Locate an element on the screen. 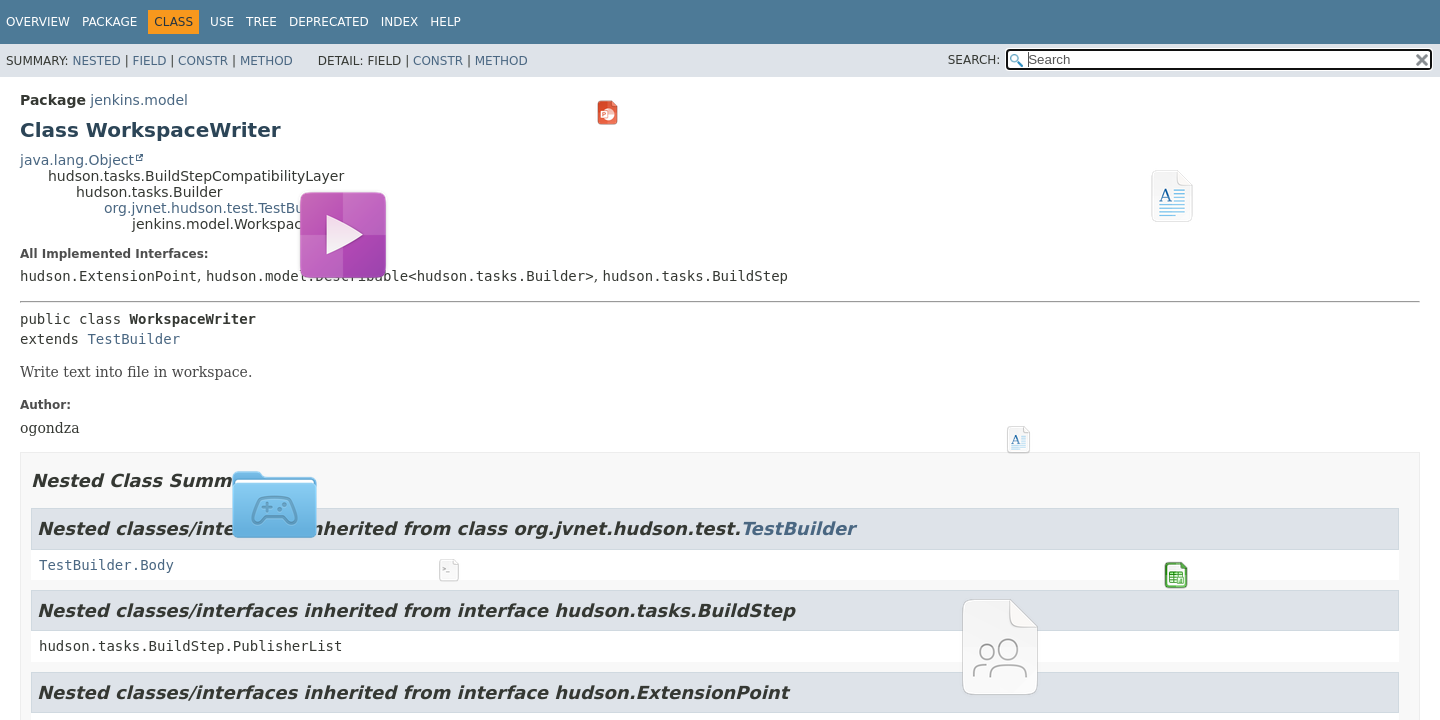 Image resolution: width=1440 pixels, height=720 pixels. open your games folder is located at coordinates (274, 504).